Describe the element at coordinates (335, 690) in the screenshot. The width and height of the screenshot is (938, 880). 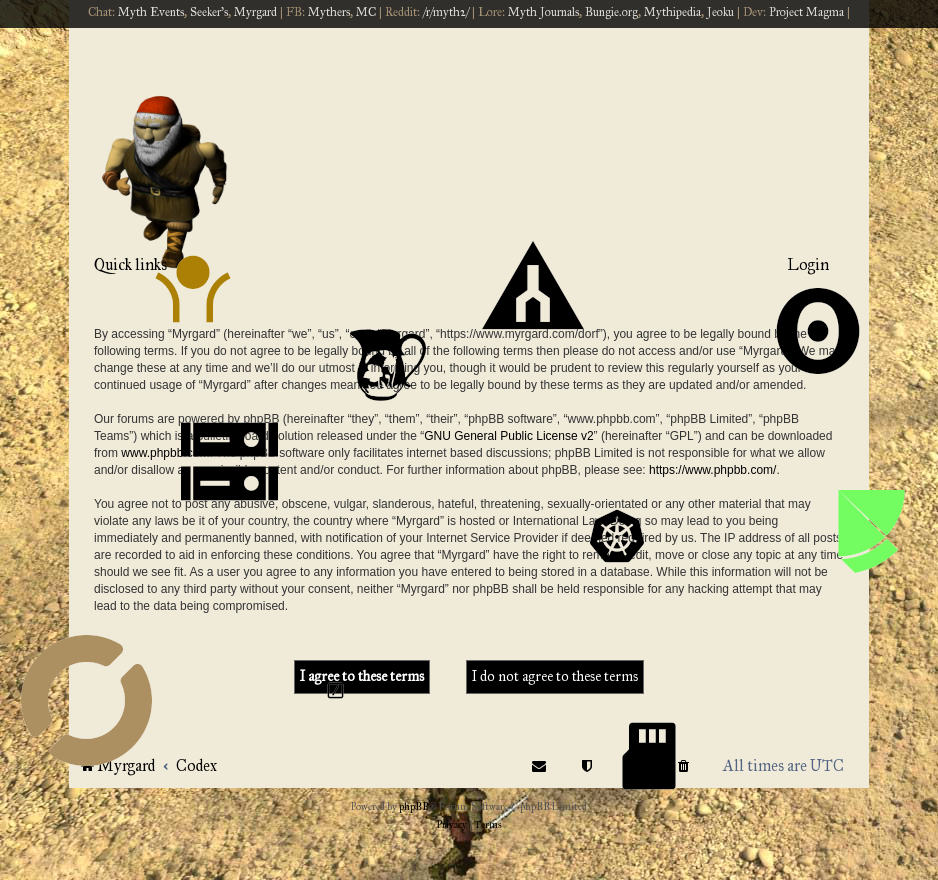
I see `access slash commands menu` at that location.